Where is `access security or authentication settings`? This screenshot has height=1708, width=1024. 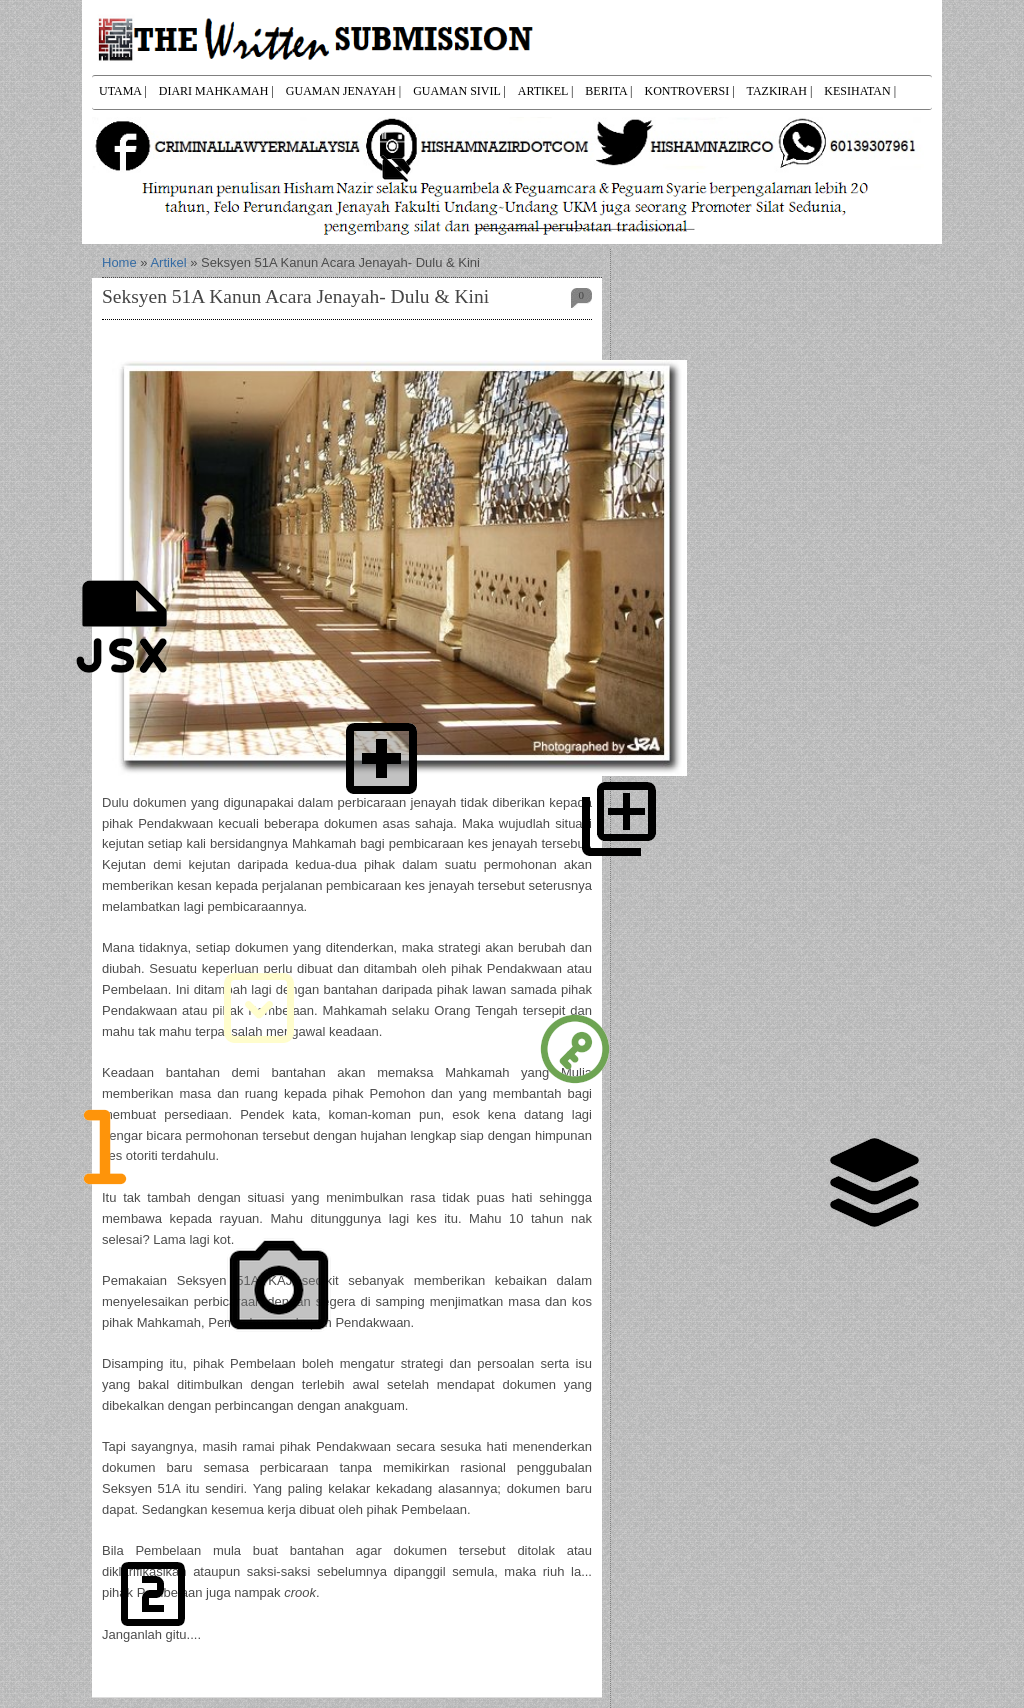
access security or authentication settings is located at coordinates (575, 1049).